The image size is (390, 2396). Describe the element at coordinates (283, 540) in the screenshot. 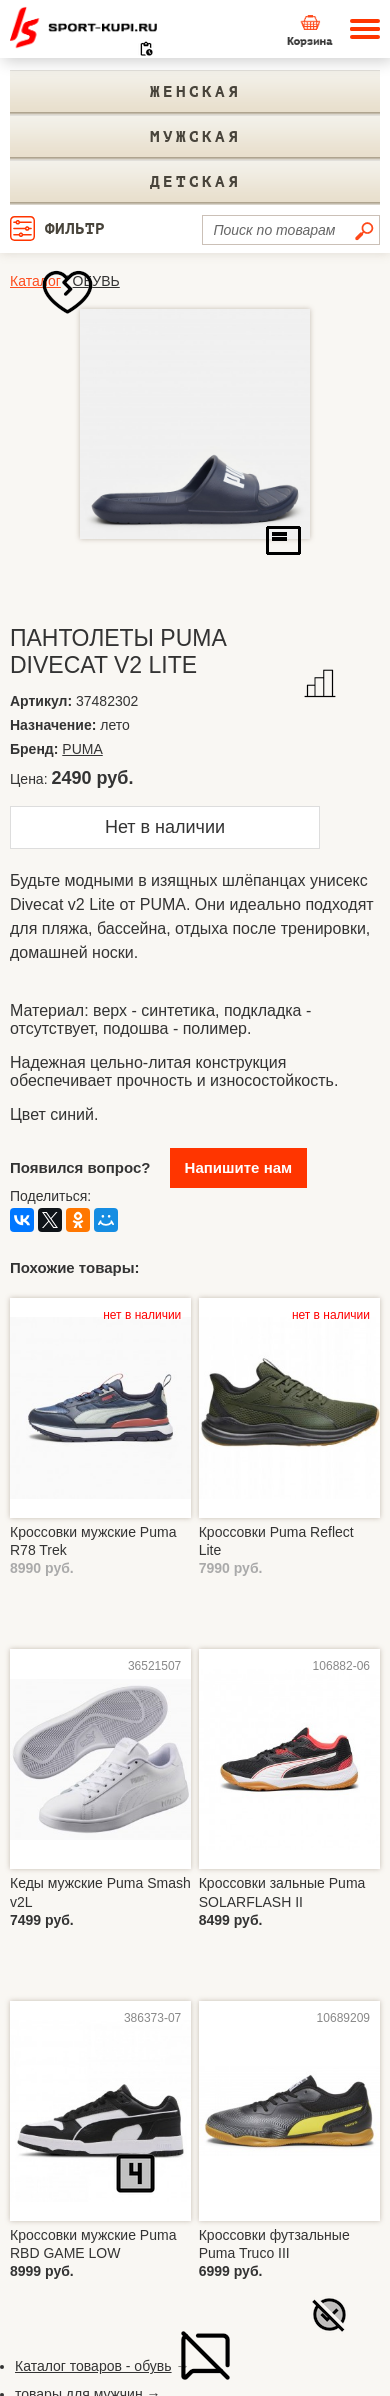

I see `view featured playlist` at that location.